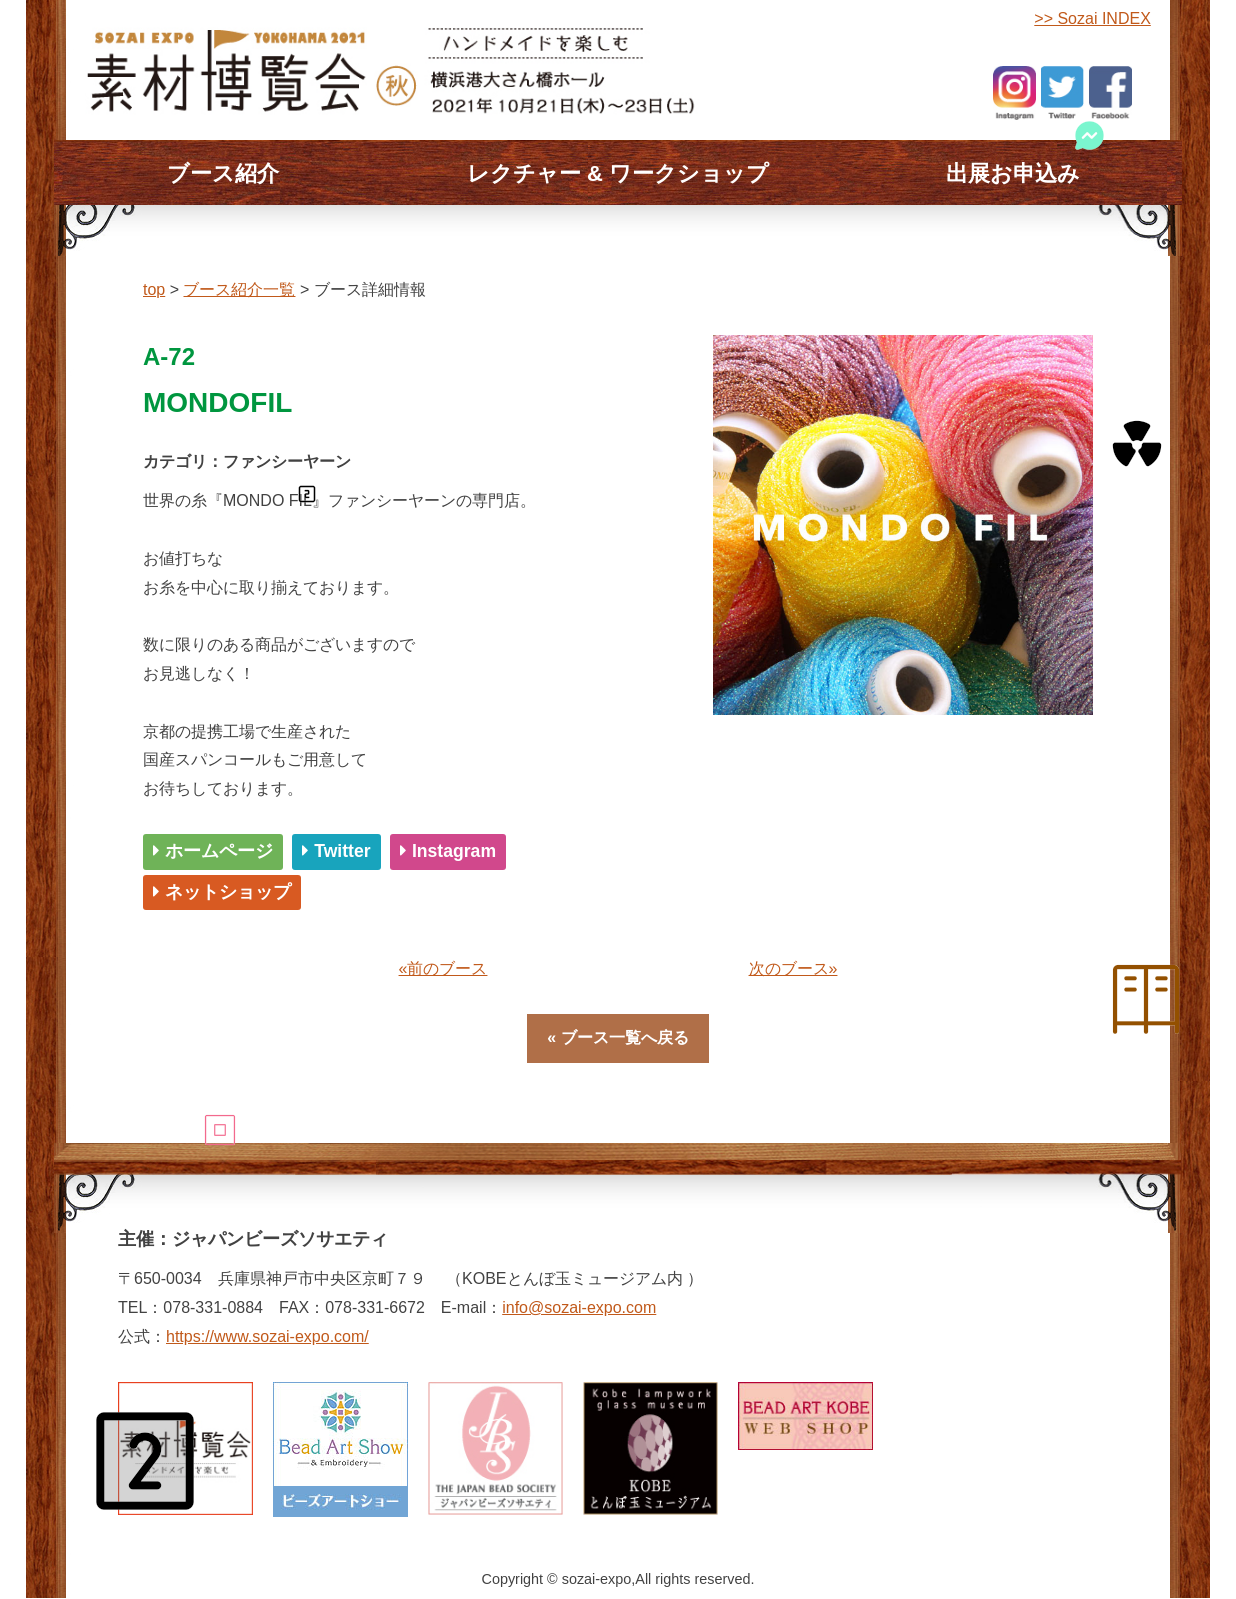  What do you see at coordinates (1137, 445) in the screenshot?
I see `indicates radioactive or hazardous material warning` at bounding box center [1137, 445].